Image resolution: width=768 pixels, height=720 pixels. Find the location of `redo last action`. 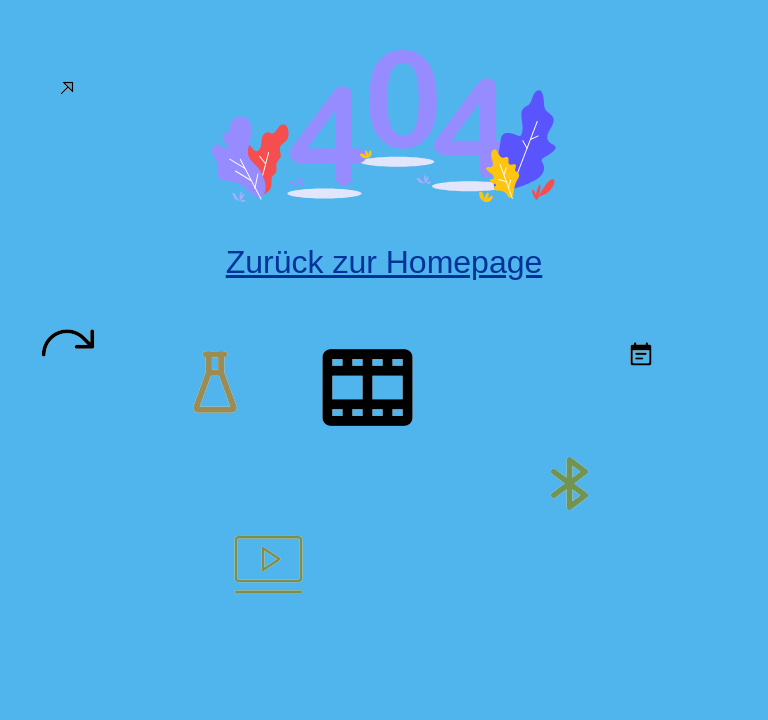

redo last action is located at coordinates (67, 341).